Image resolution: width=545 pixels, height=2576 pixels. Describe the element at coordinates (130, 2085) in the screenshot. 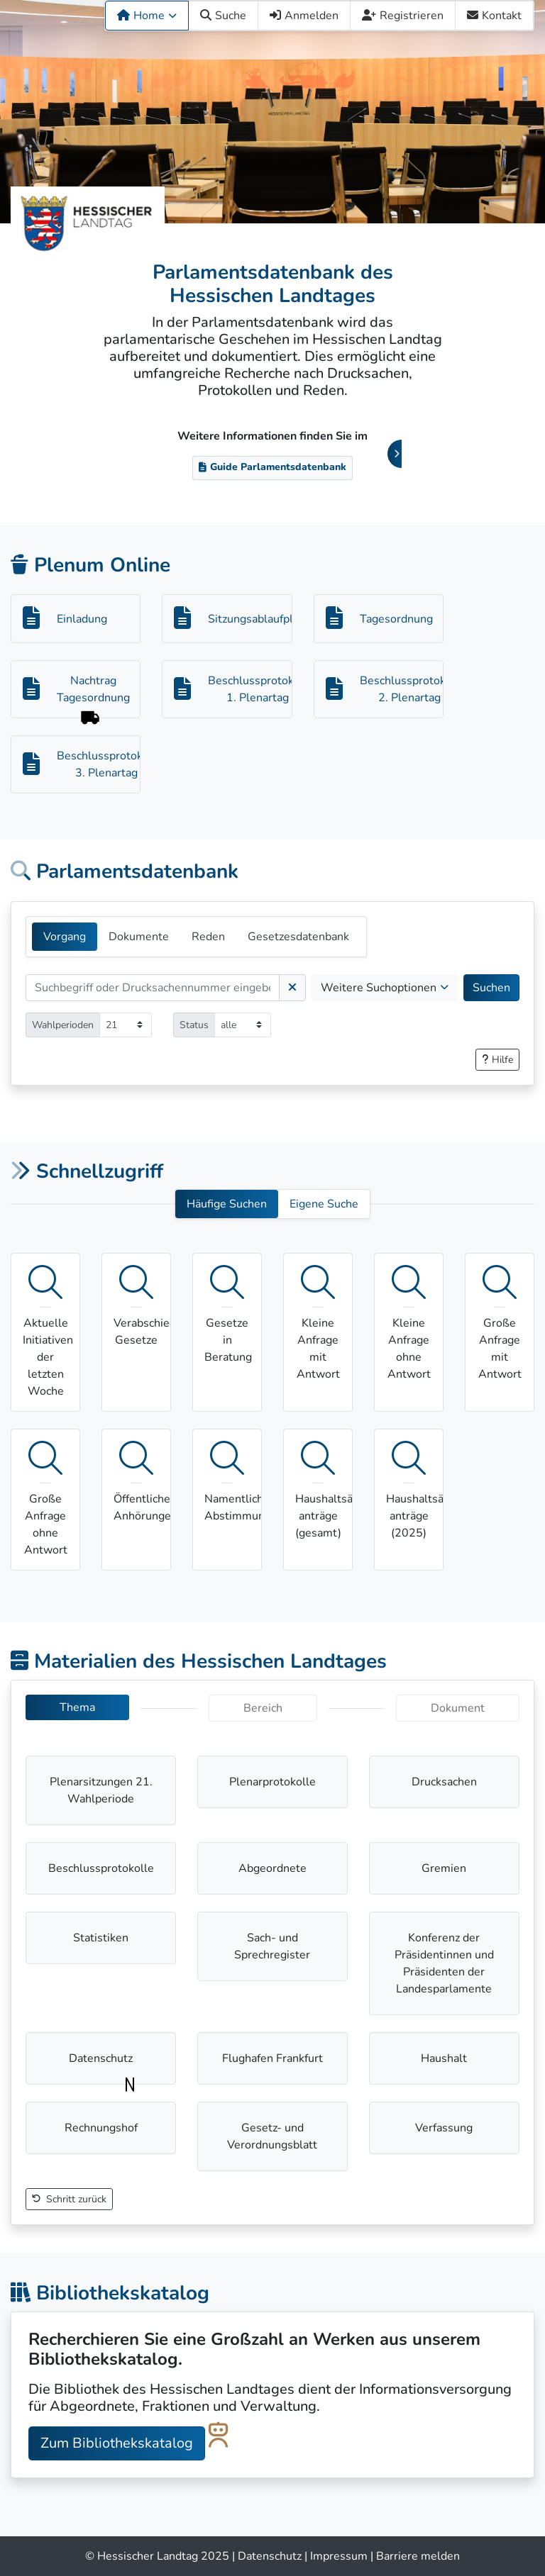

I see `open Netflix app` at that location.